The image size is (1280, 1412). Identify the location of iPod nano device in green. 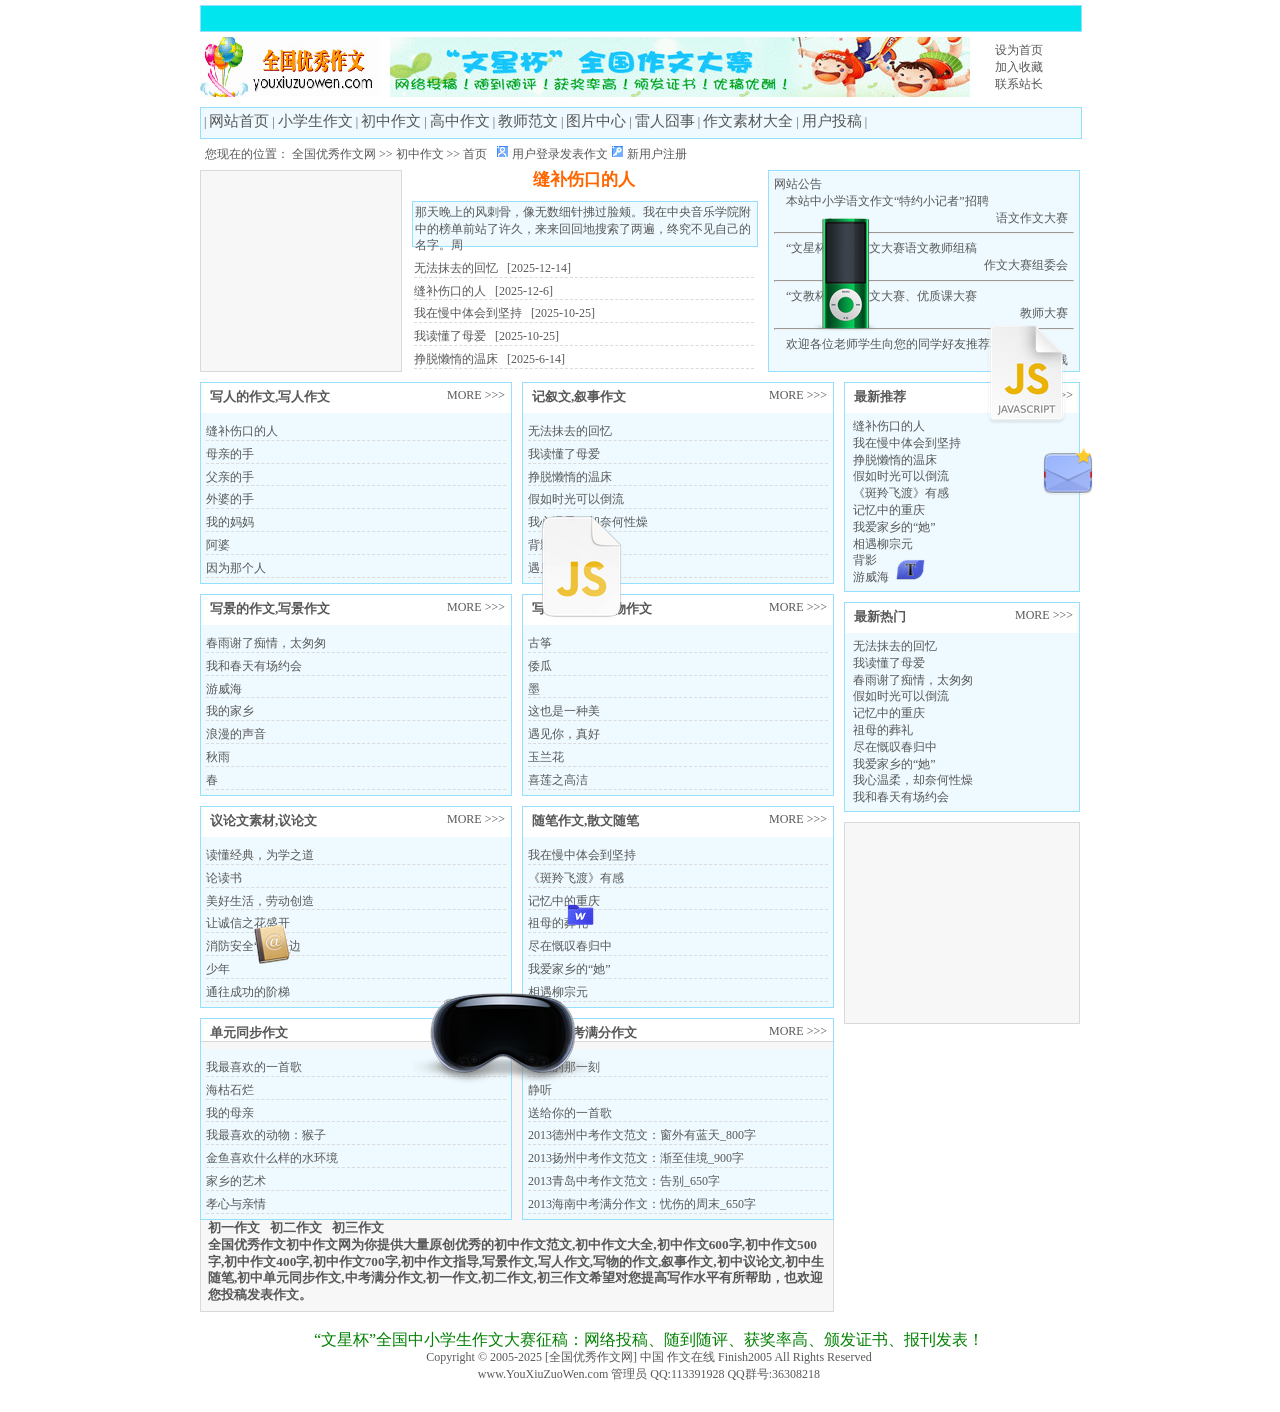
(845, 275).